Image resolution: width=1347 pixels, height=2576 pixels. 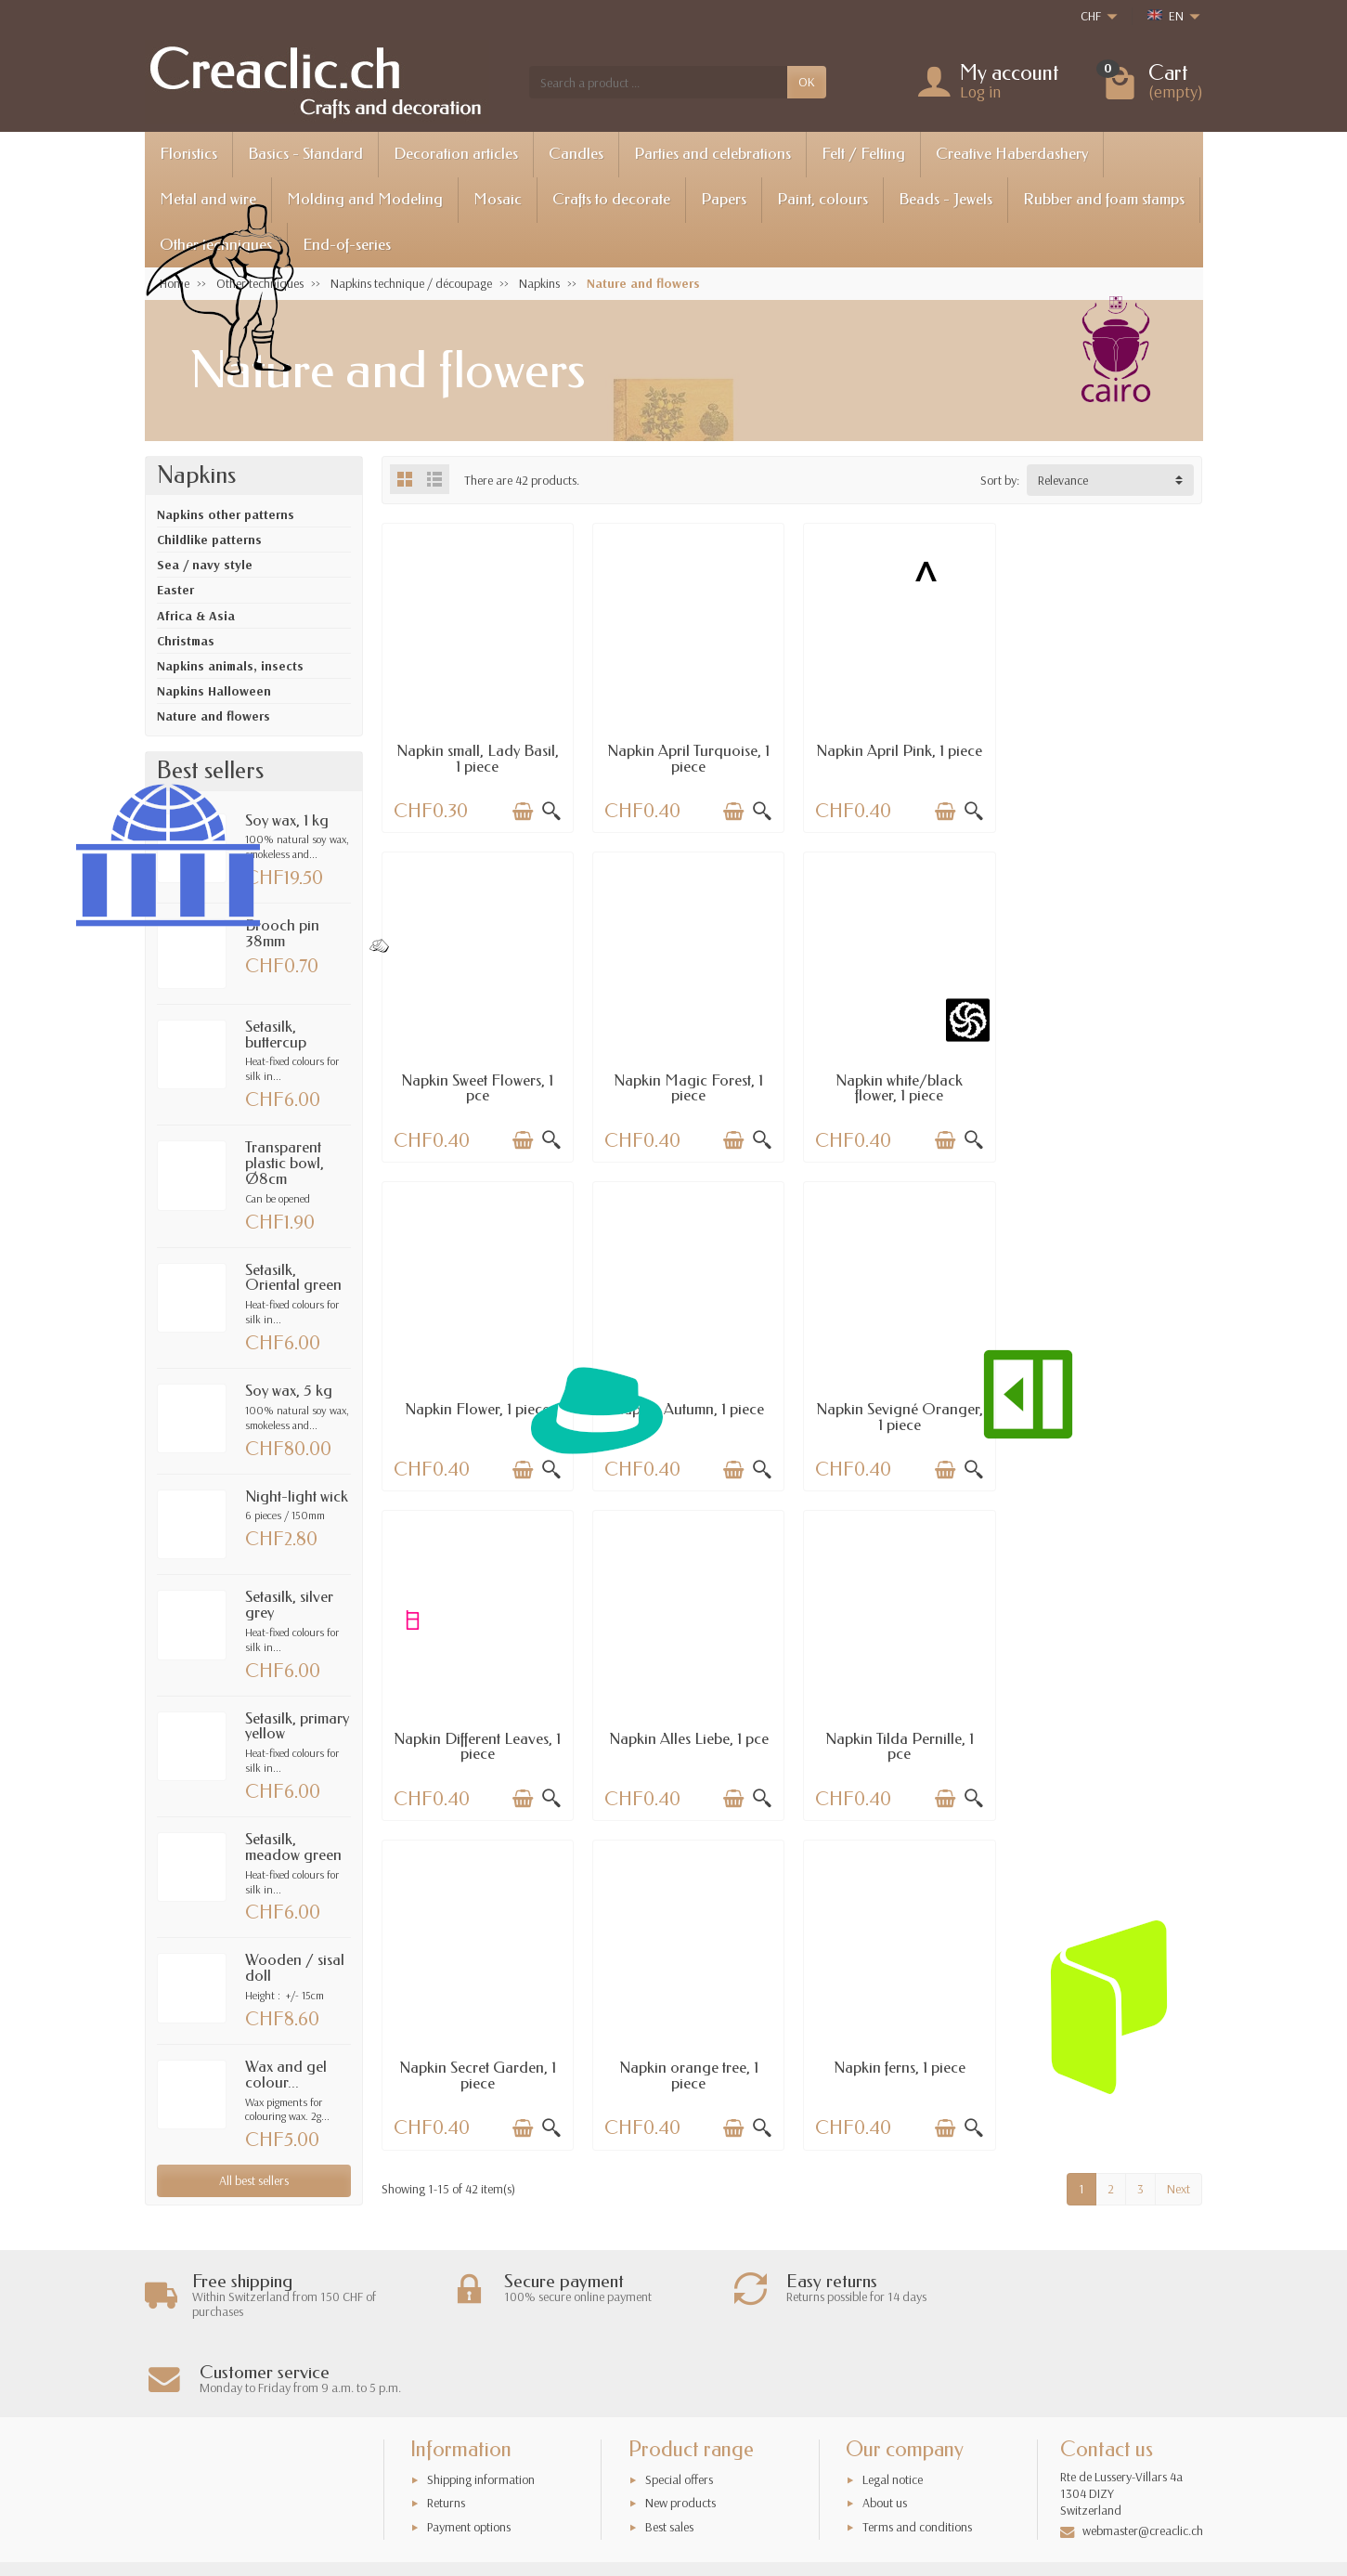 I want to click on access mobile device settings, so click(x=412, y=1620).